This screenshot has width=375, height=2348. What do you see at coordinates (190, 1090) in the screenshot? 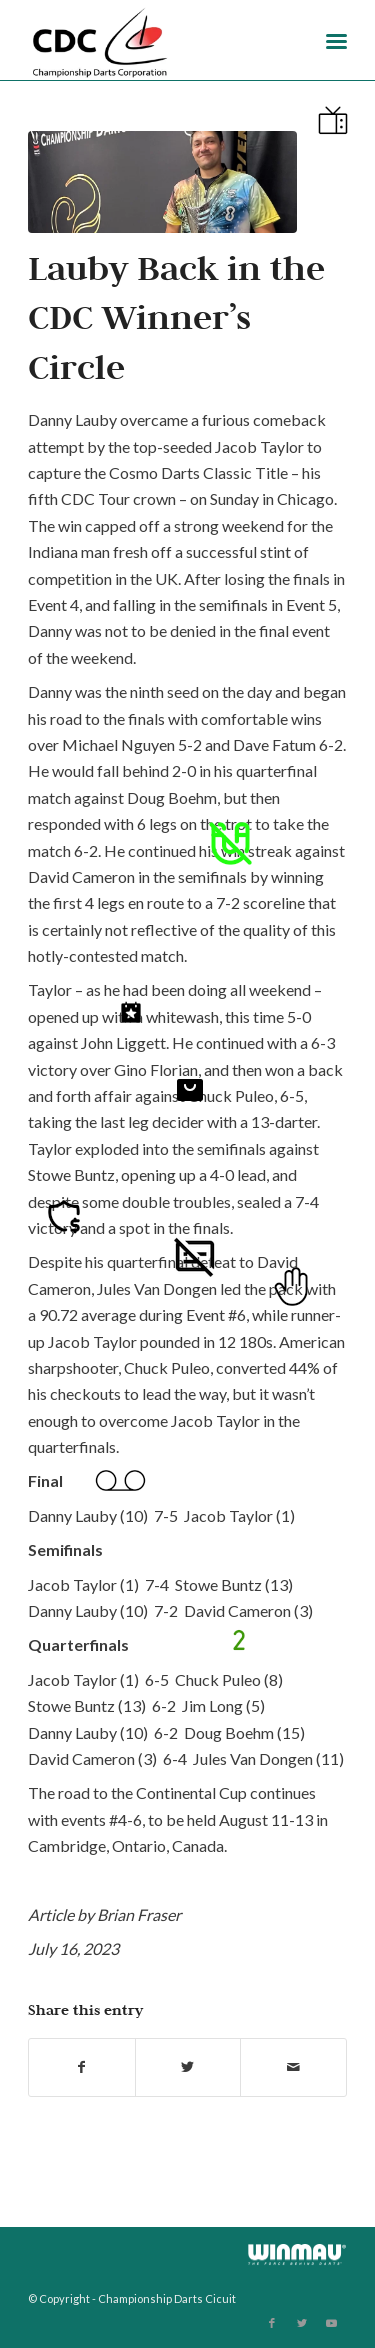
I see `view your shopping bag` at bounding box center [190, 1090].